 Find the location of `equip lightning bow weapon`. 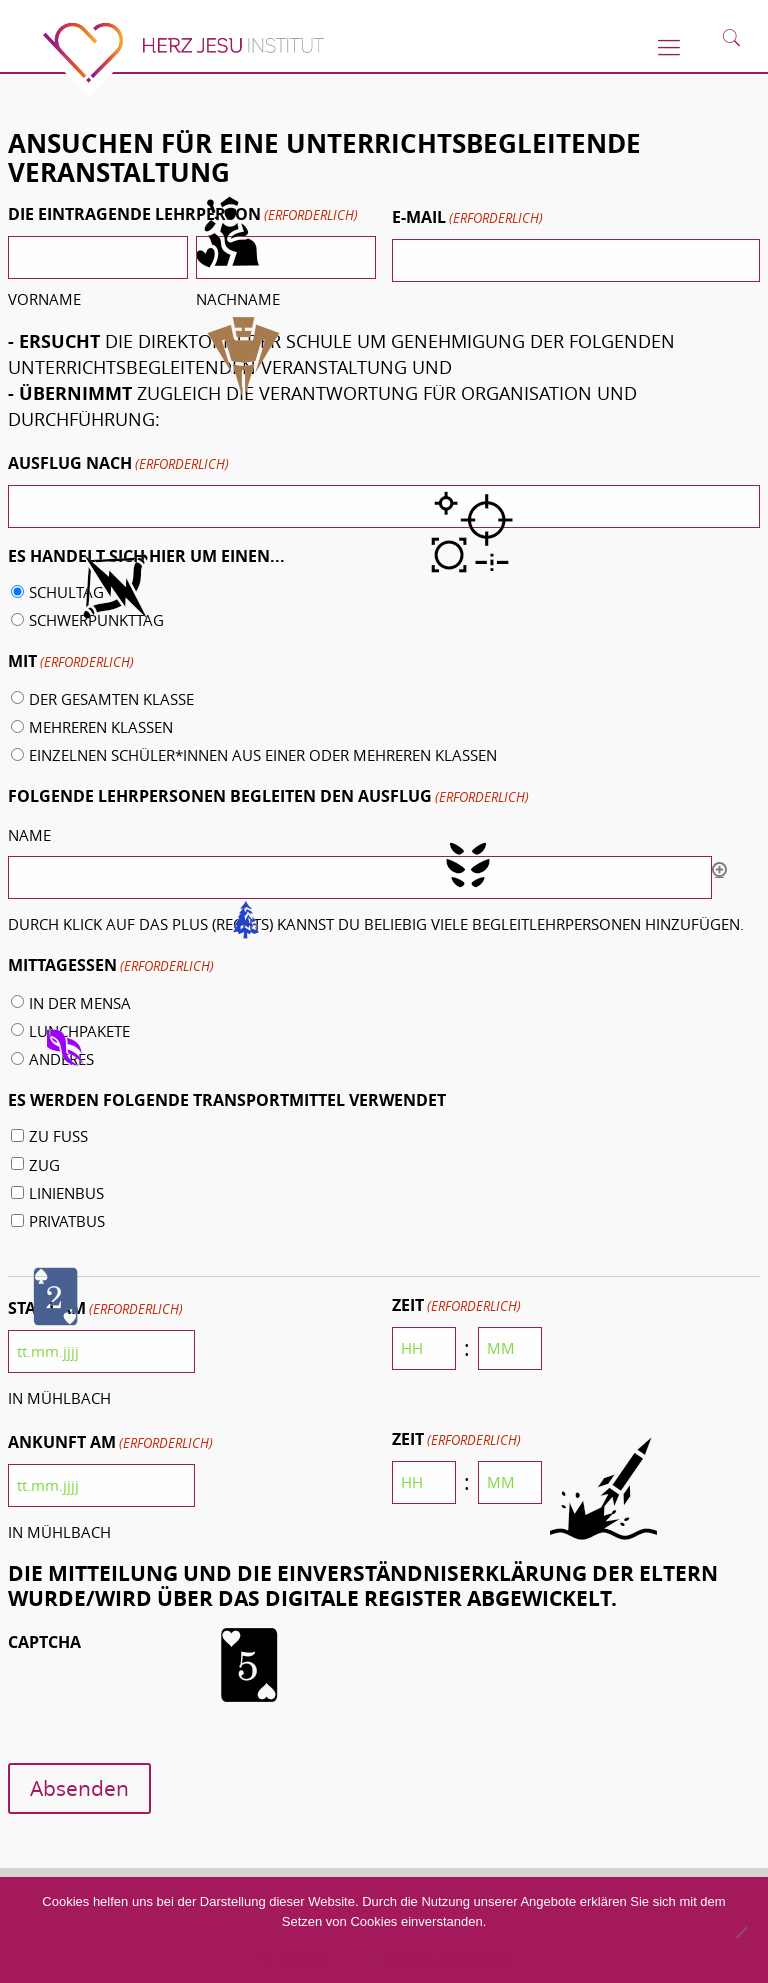

equip lightning bow weapon is located at coordinates (115, 586).